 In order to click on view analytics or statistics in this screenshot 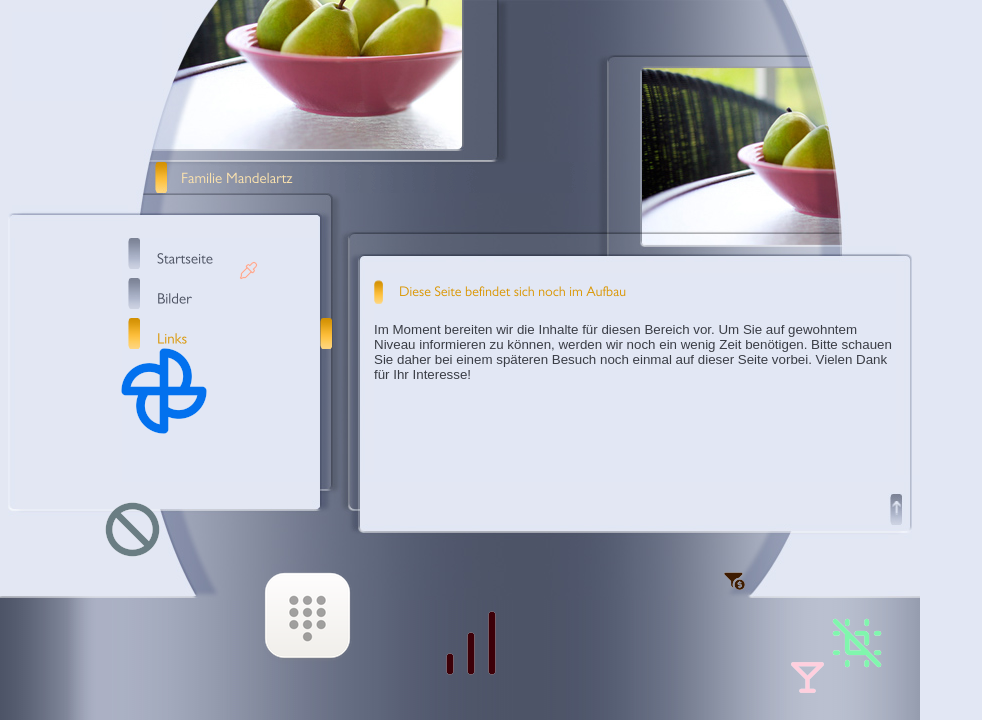, I will do `click(471, 643)`.